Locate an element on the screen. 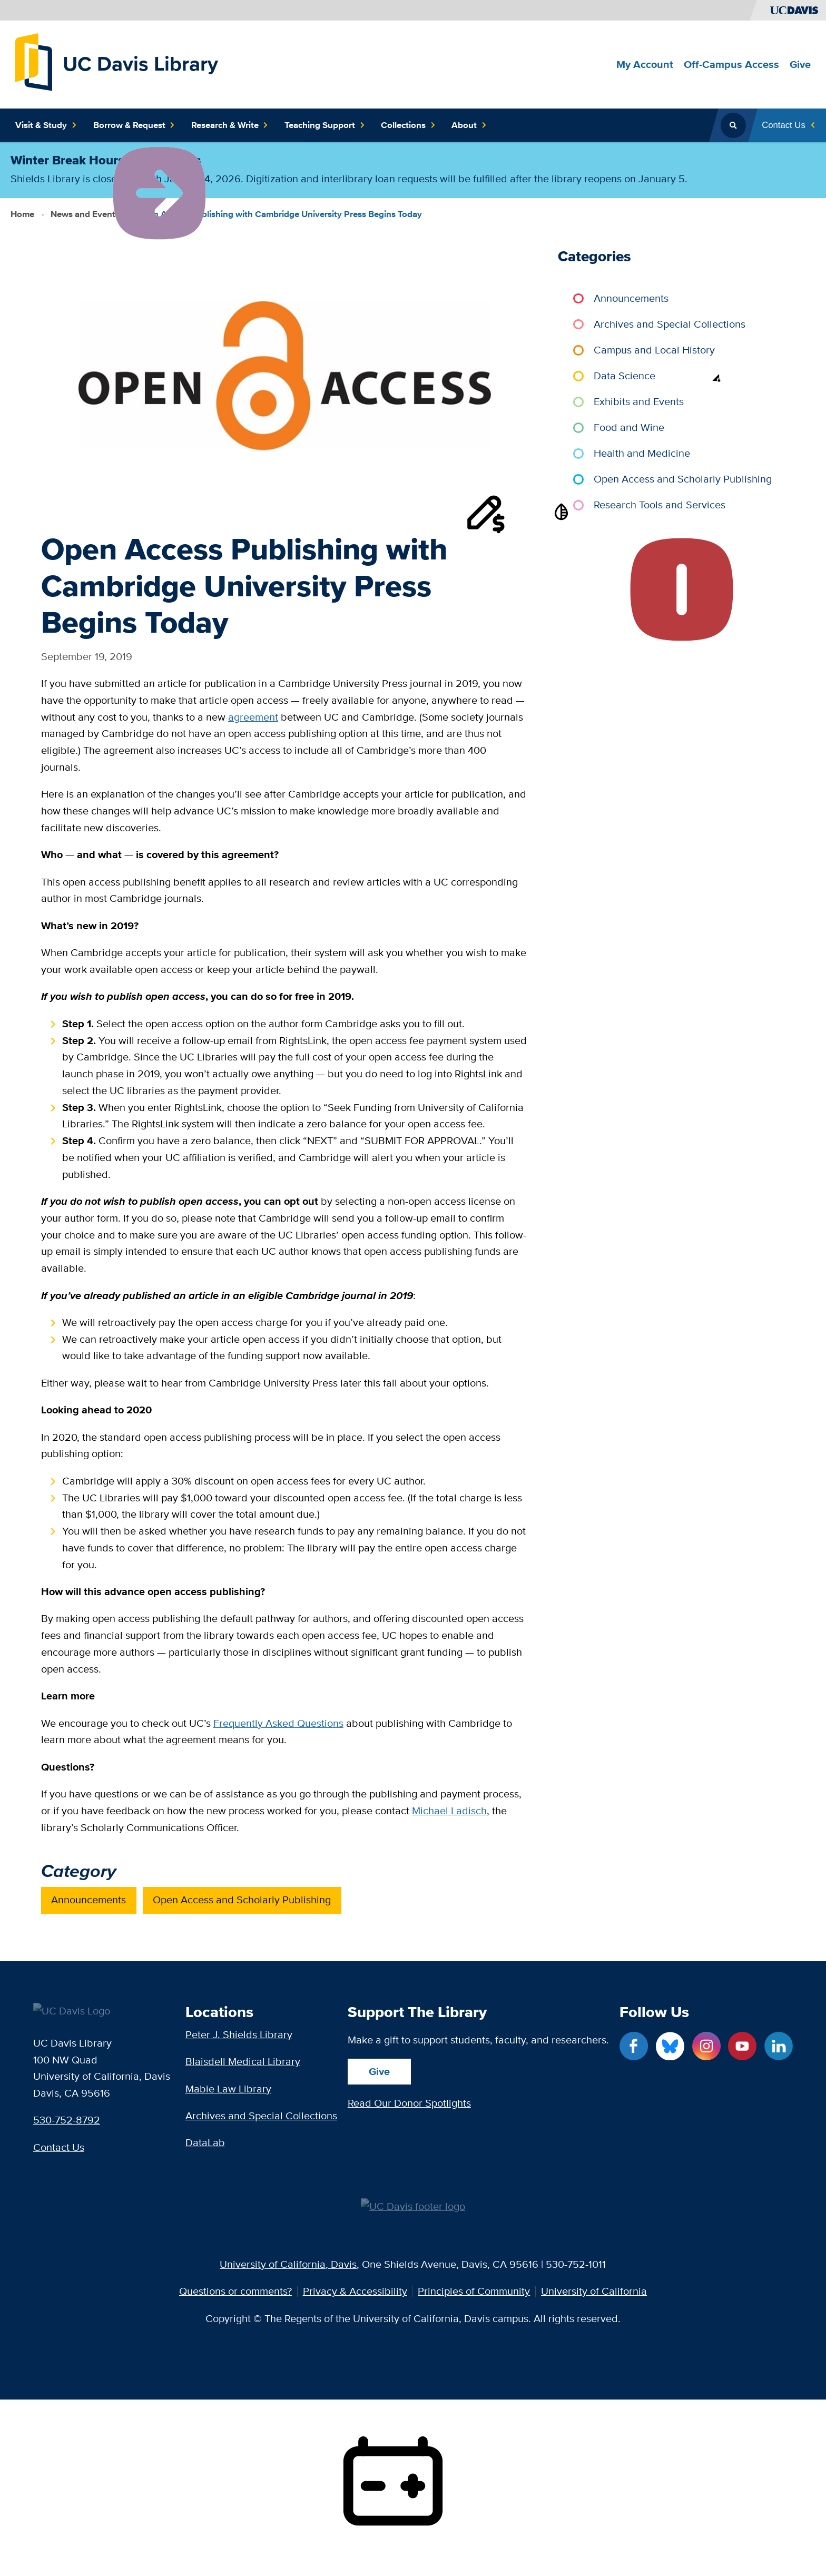 The height and width of the screenshot is (2576, 826). adjust water or humidity level is located at coordinates (561, 512).